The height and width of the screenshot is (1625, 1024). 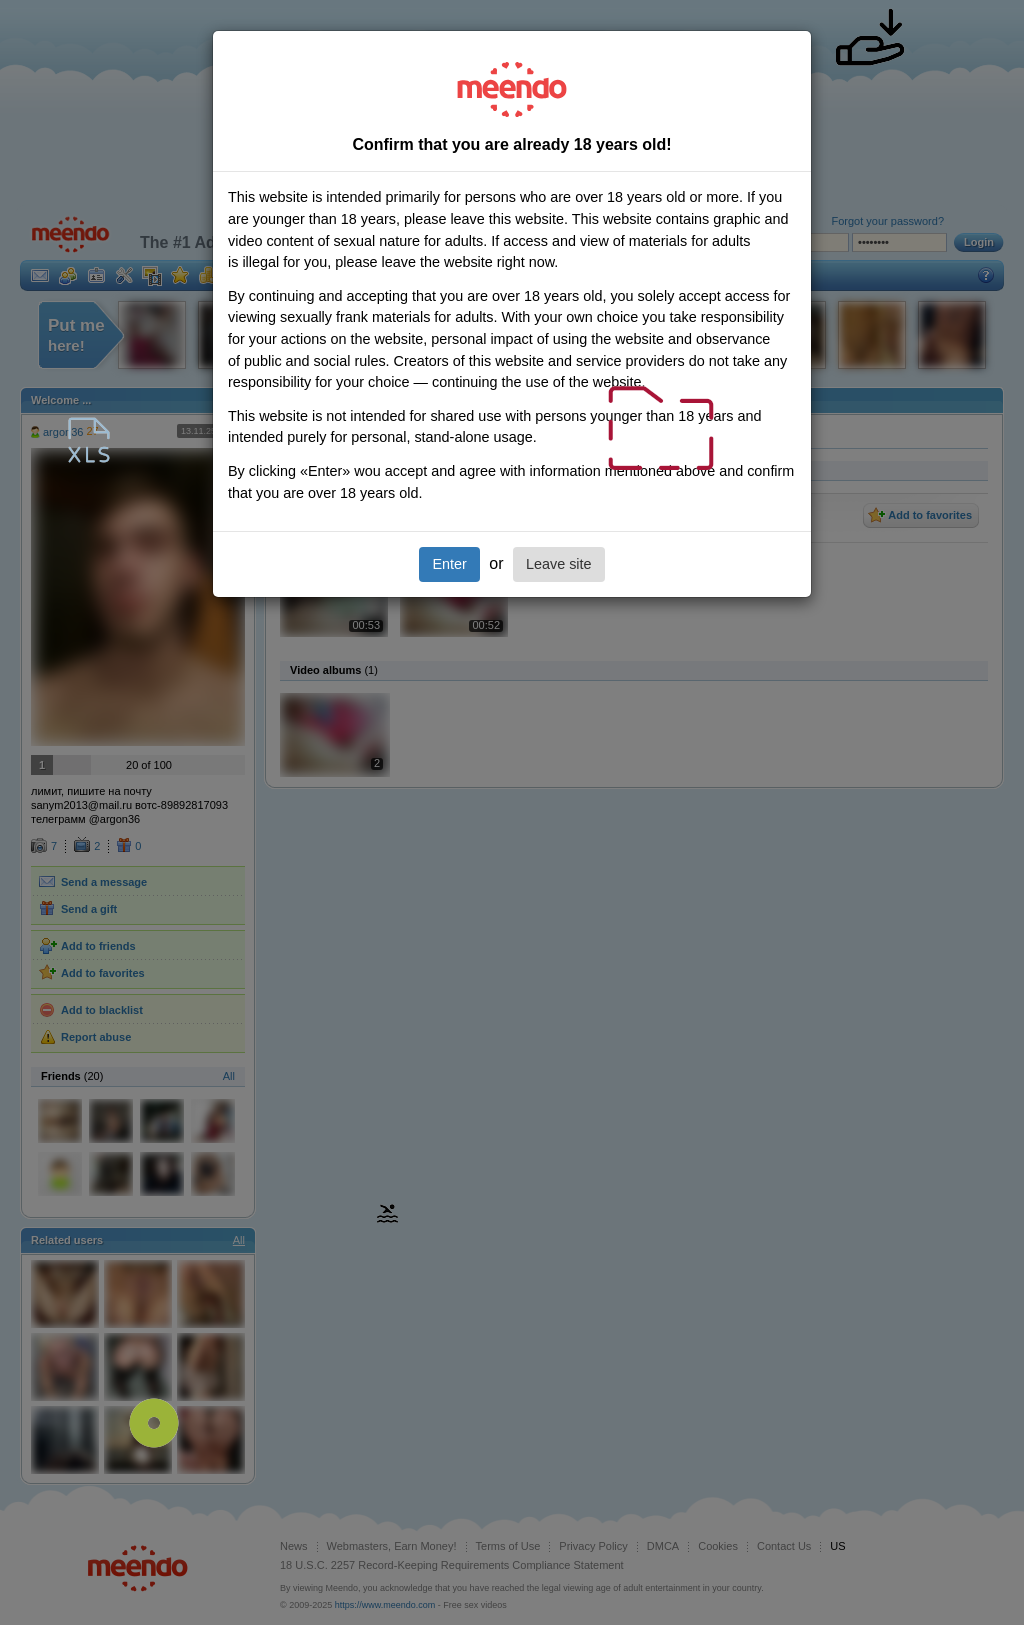 I want to click on empty or placeholder folder, so click(x=661, y=426).